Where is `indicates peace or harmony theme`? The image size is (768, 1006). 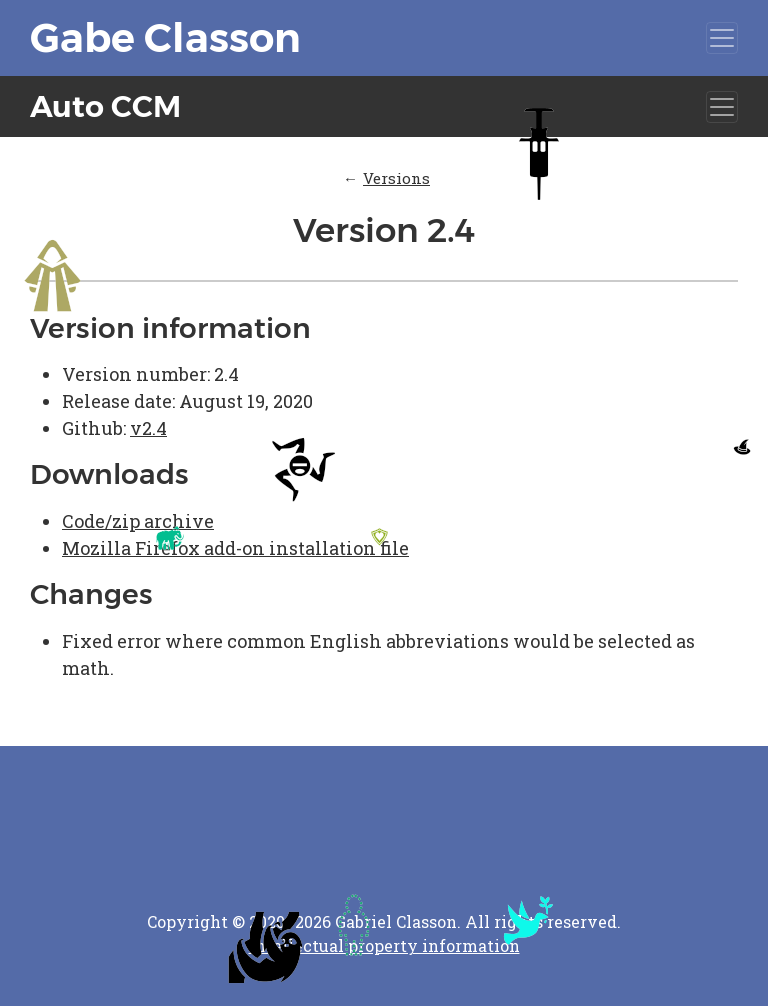 indicates peace or harmony theme is located at coordinates (528, 920).